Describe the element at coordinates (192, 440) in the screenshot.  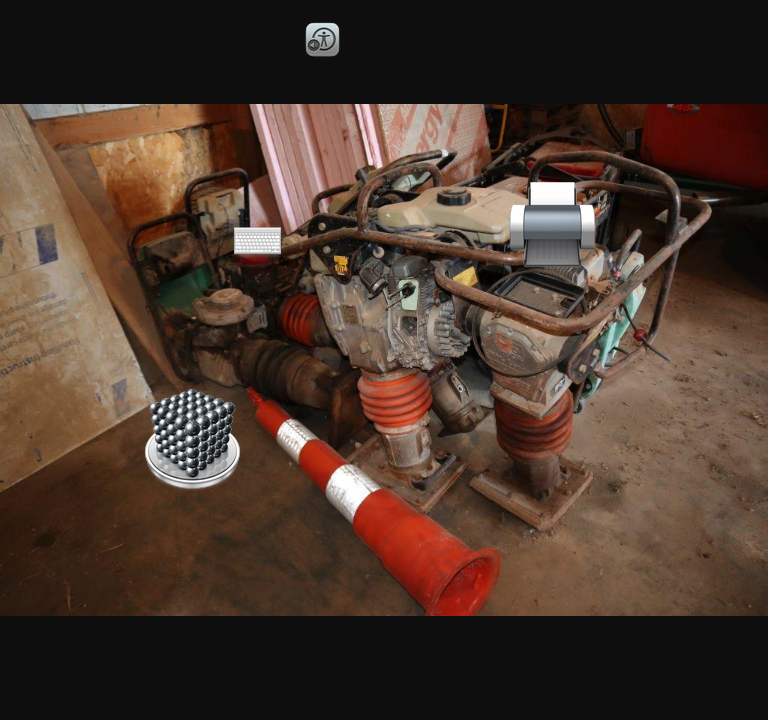
I see `access Xsan storage area network settings` at that location.